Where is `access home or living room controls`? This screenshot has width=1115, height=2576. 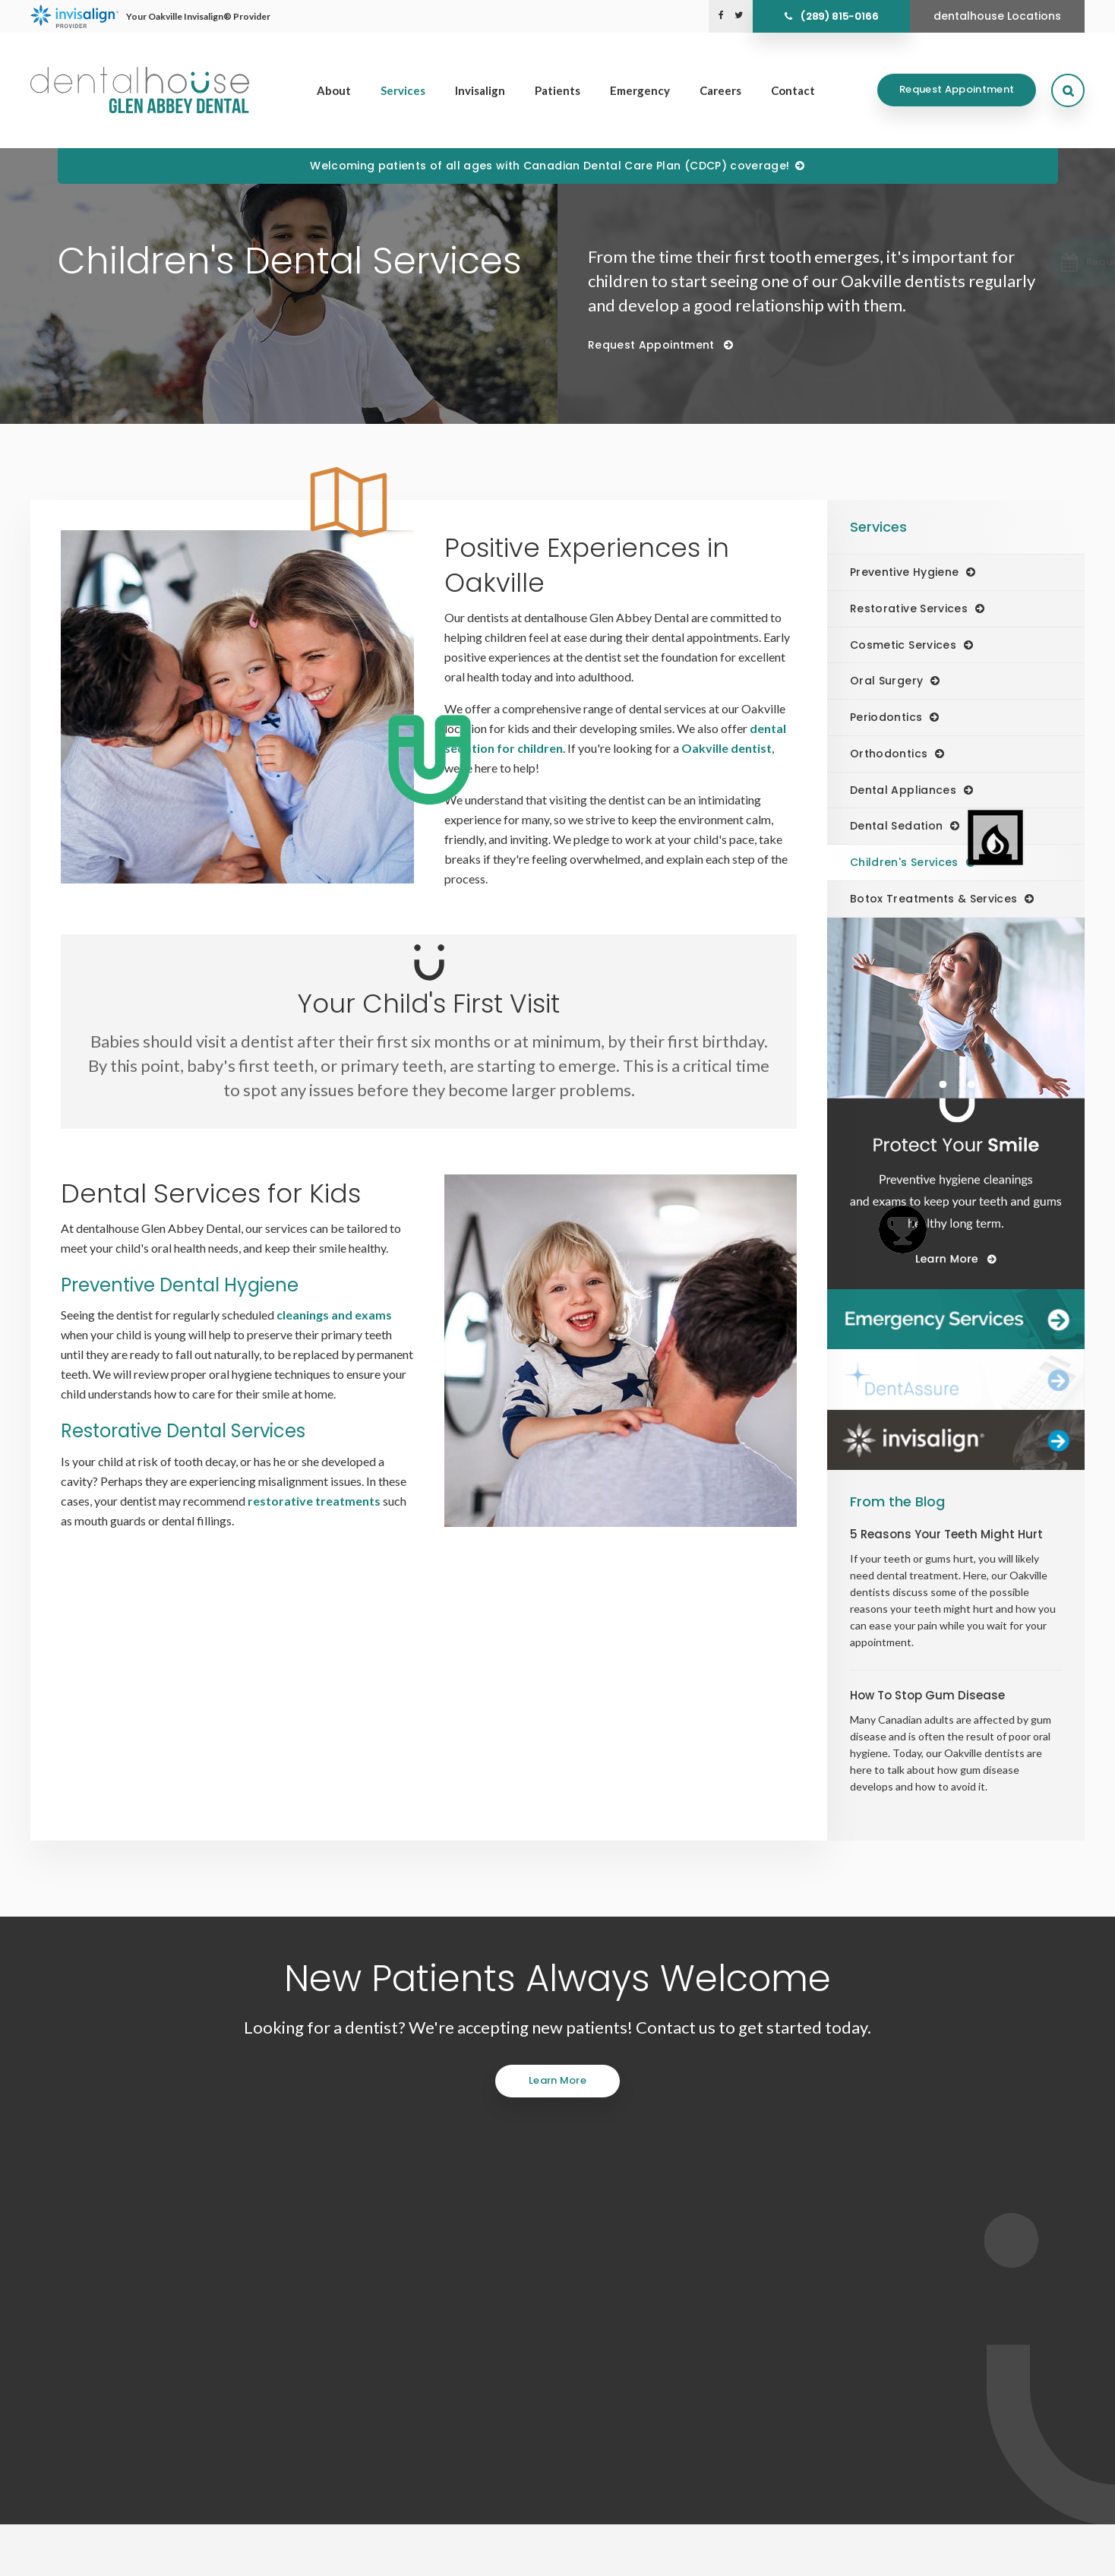
access home or living room controls is located at coordinates (995, 837).